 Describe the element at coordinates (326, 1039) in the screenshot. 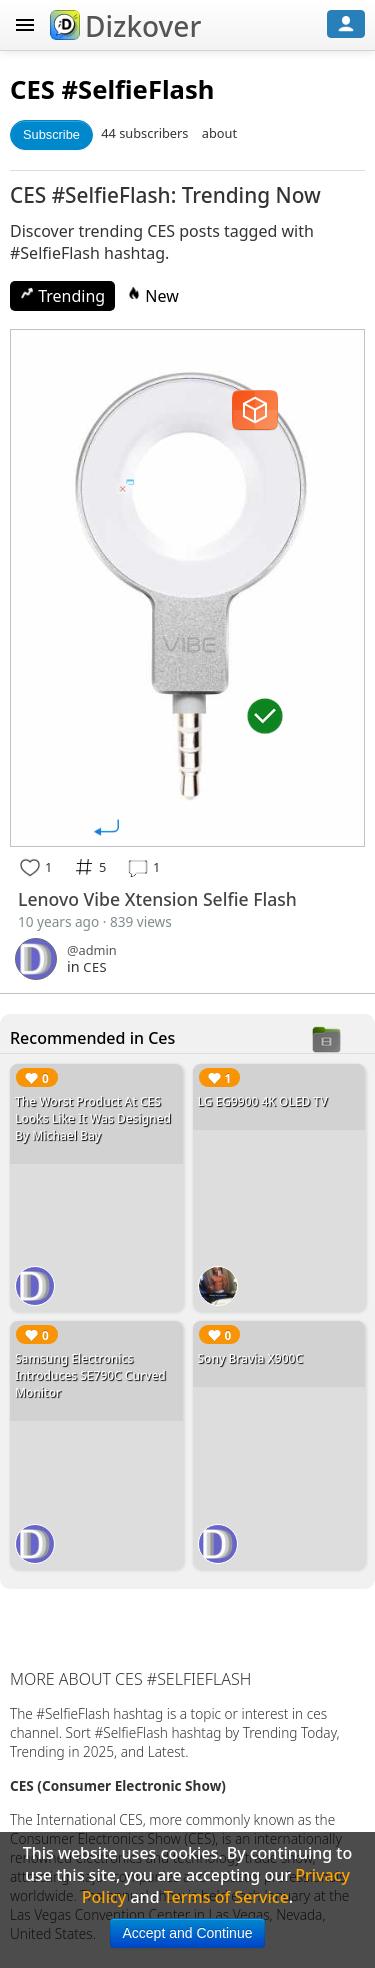

I see `open your videos folder` at that location.